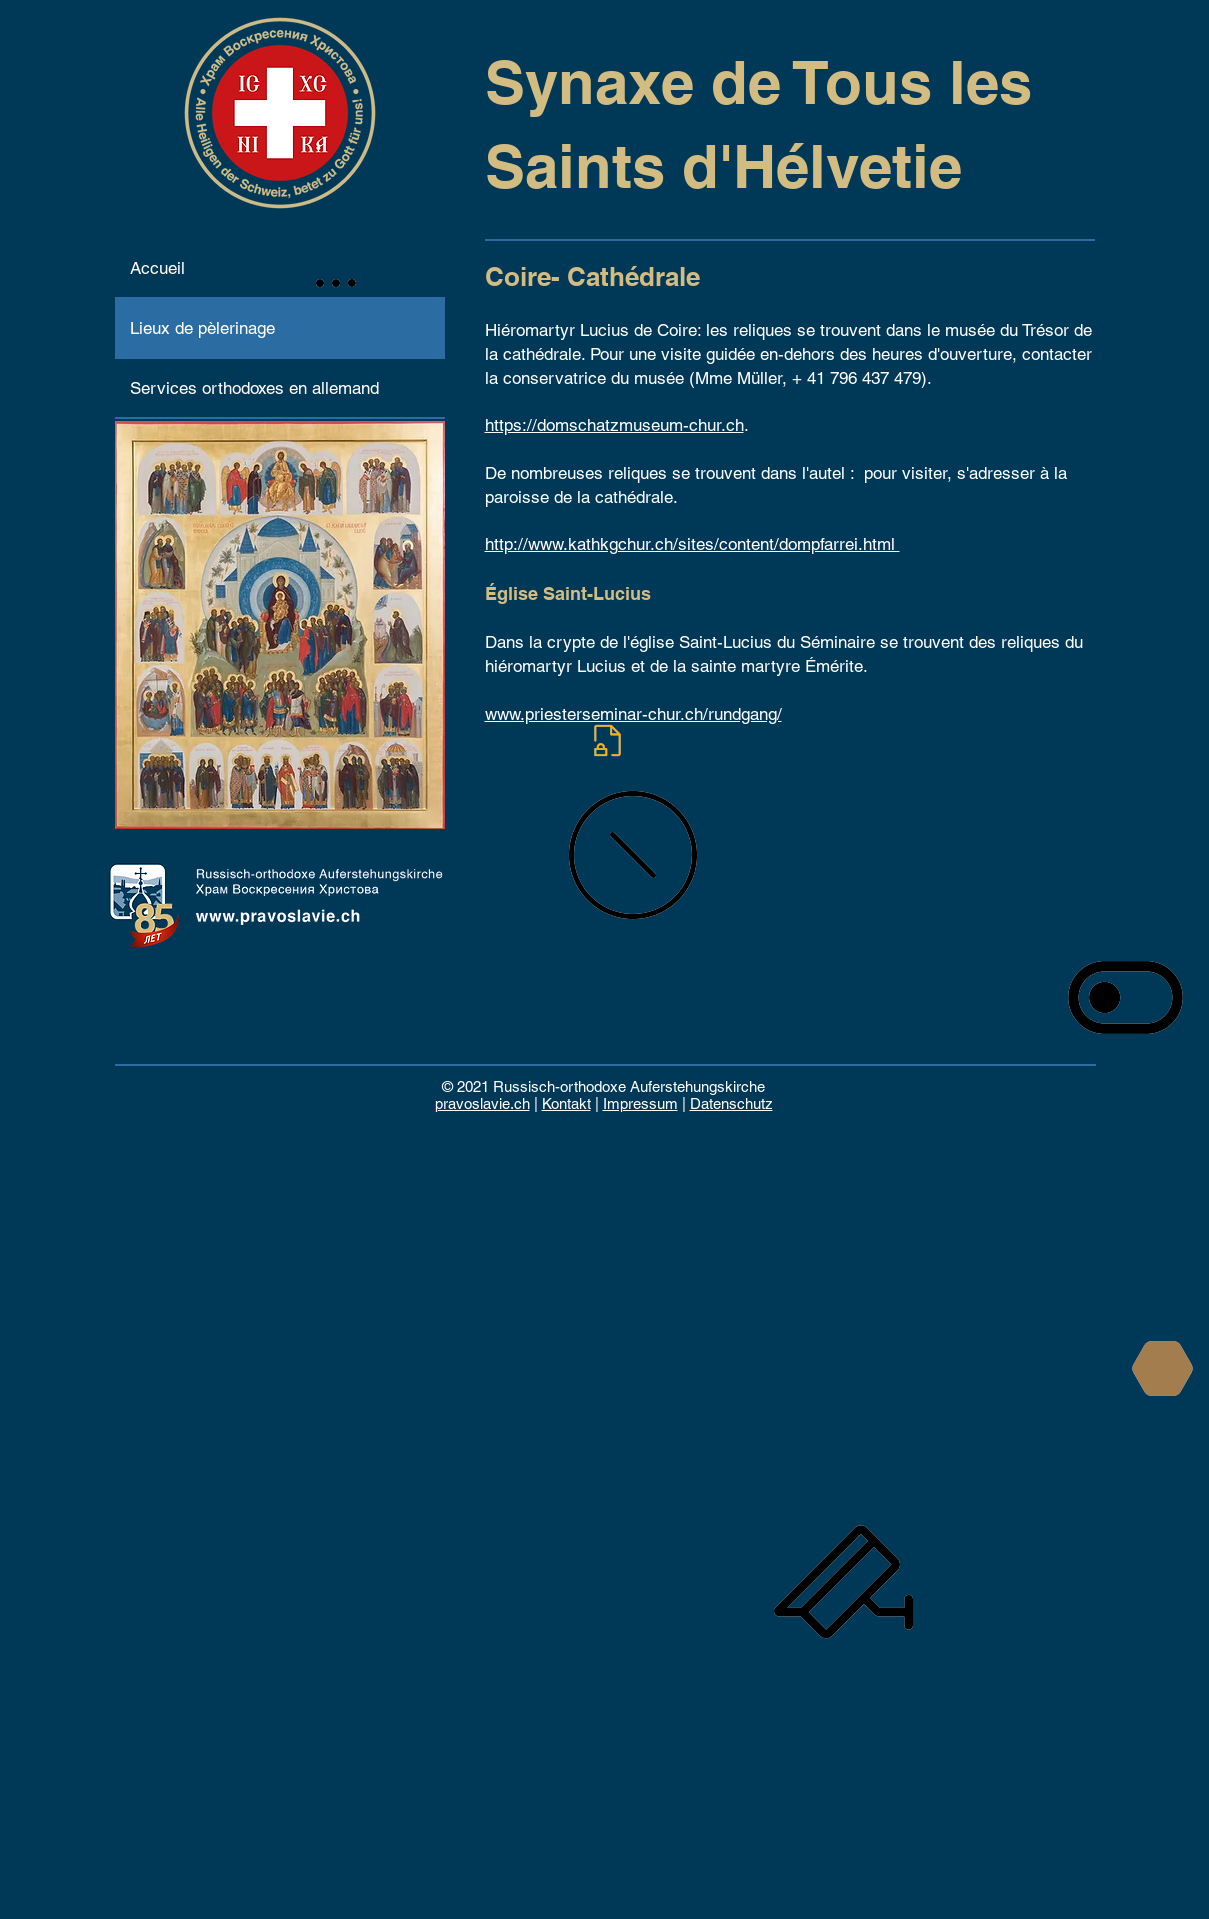 Image resolution: width=1209 pixels, height=1919 pixels. Describe the element at coordinates (607, 740) in the screenshot. I see `access a locked or protected file` at that location.